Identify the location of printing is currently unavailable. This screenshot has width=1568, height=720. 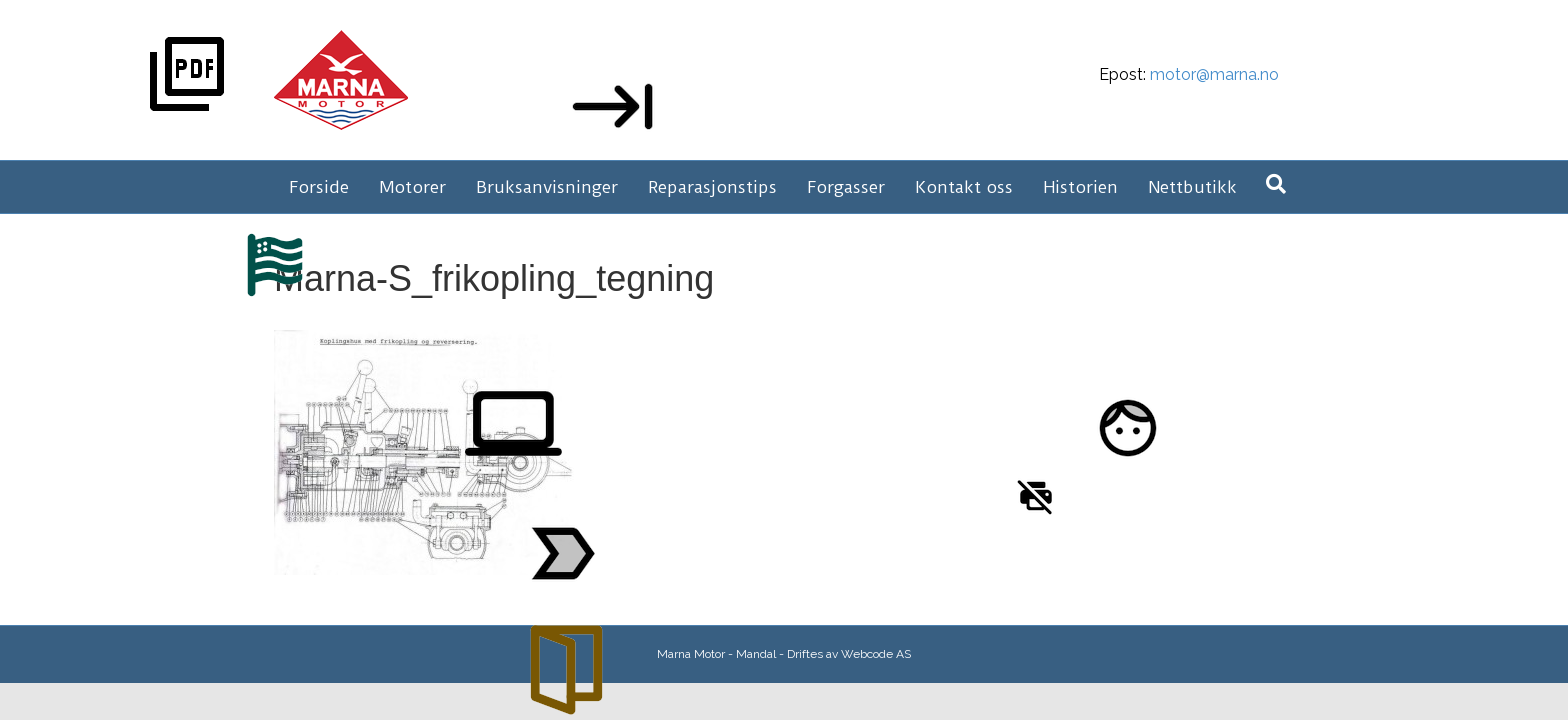
(1036, 496).